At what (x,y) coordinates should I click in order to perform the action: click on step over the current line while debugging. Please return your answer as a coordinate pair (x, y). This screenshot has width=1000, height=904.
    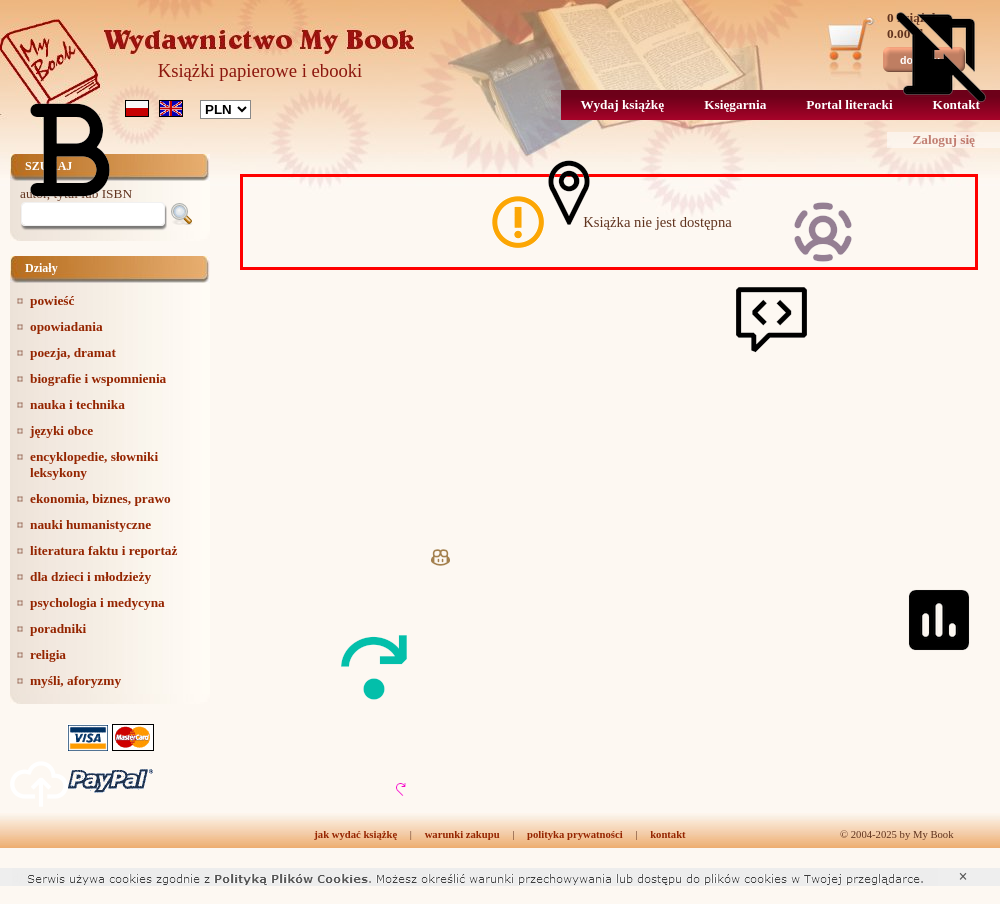
    Looking at the image, I should click on (374, 668).